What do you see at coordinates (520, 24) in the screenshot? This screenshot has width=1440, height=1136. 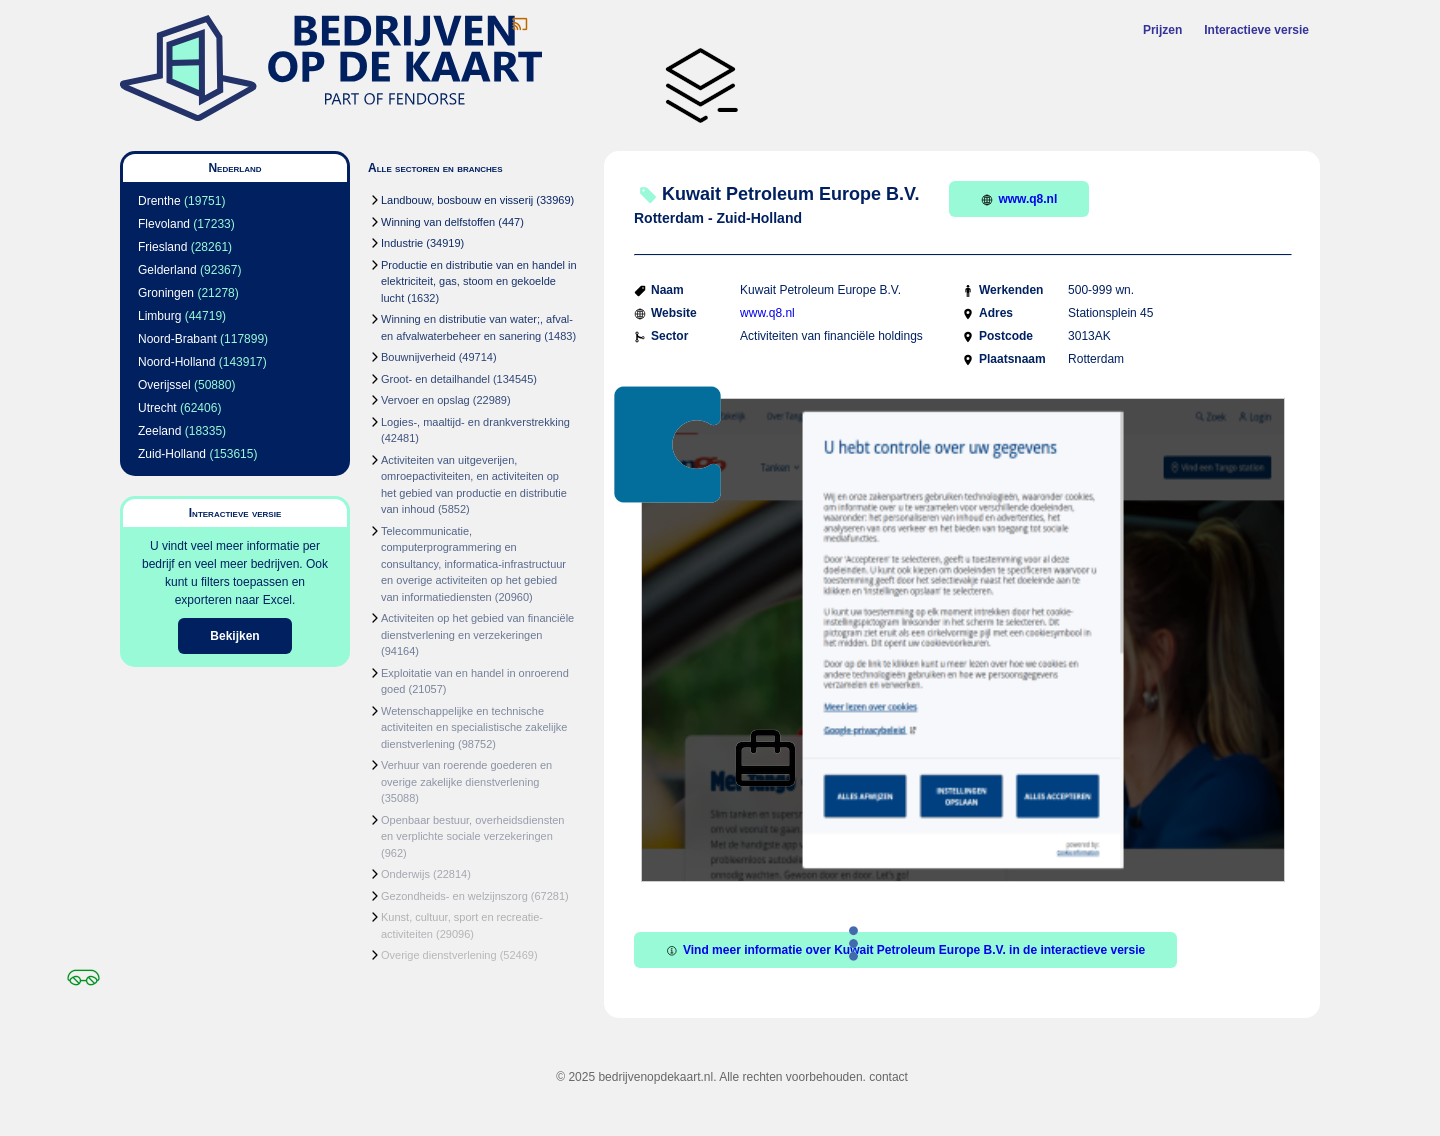 I see `cast your screen to another device` at bounding box center [520, 24].